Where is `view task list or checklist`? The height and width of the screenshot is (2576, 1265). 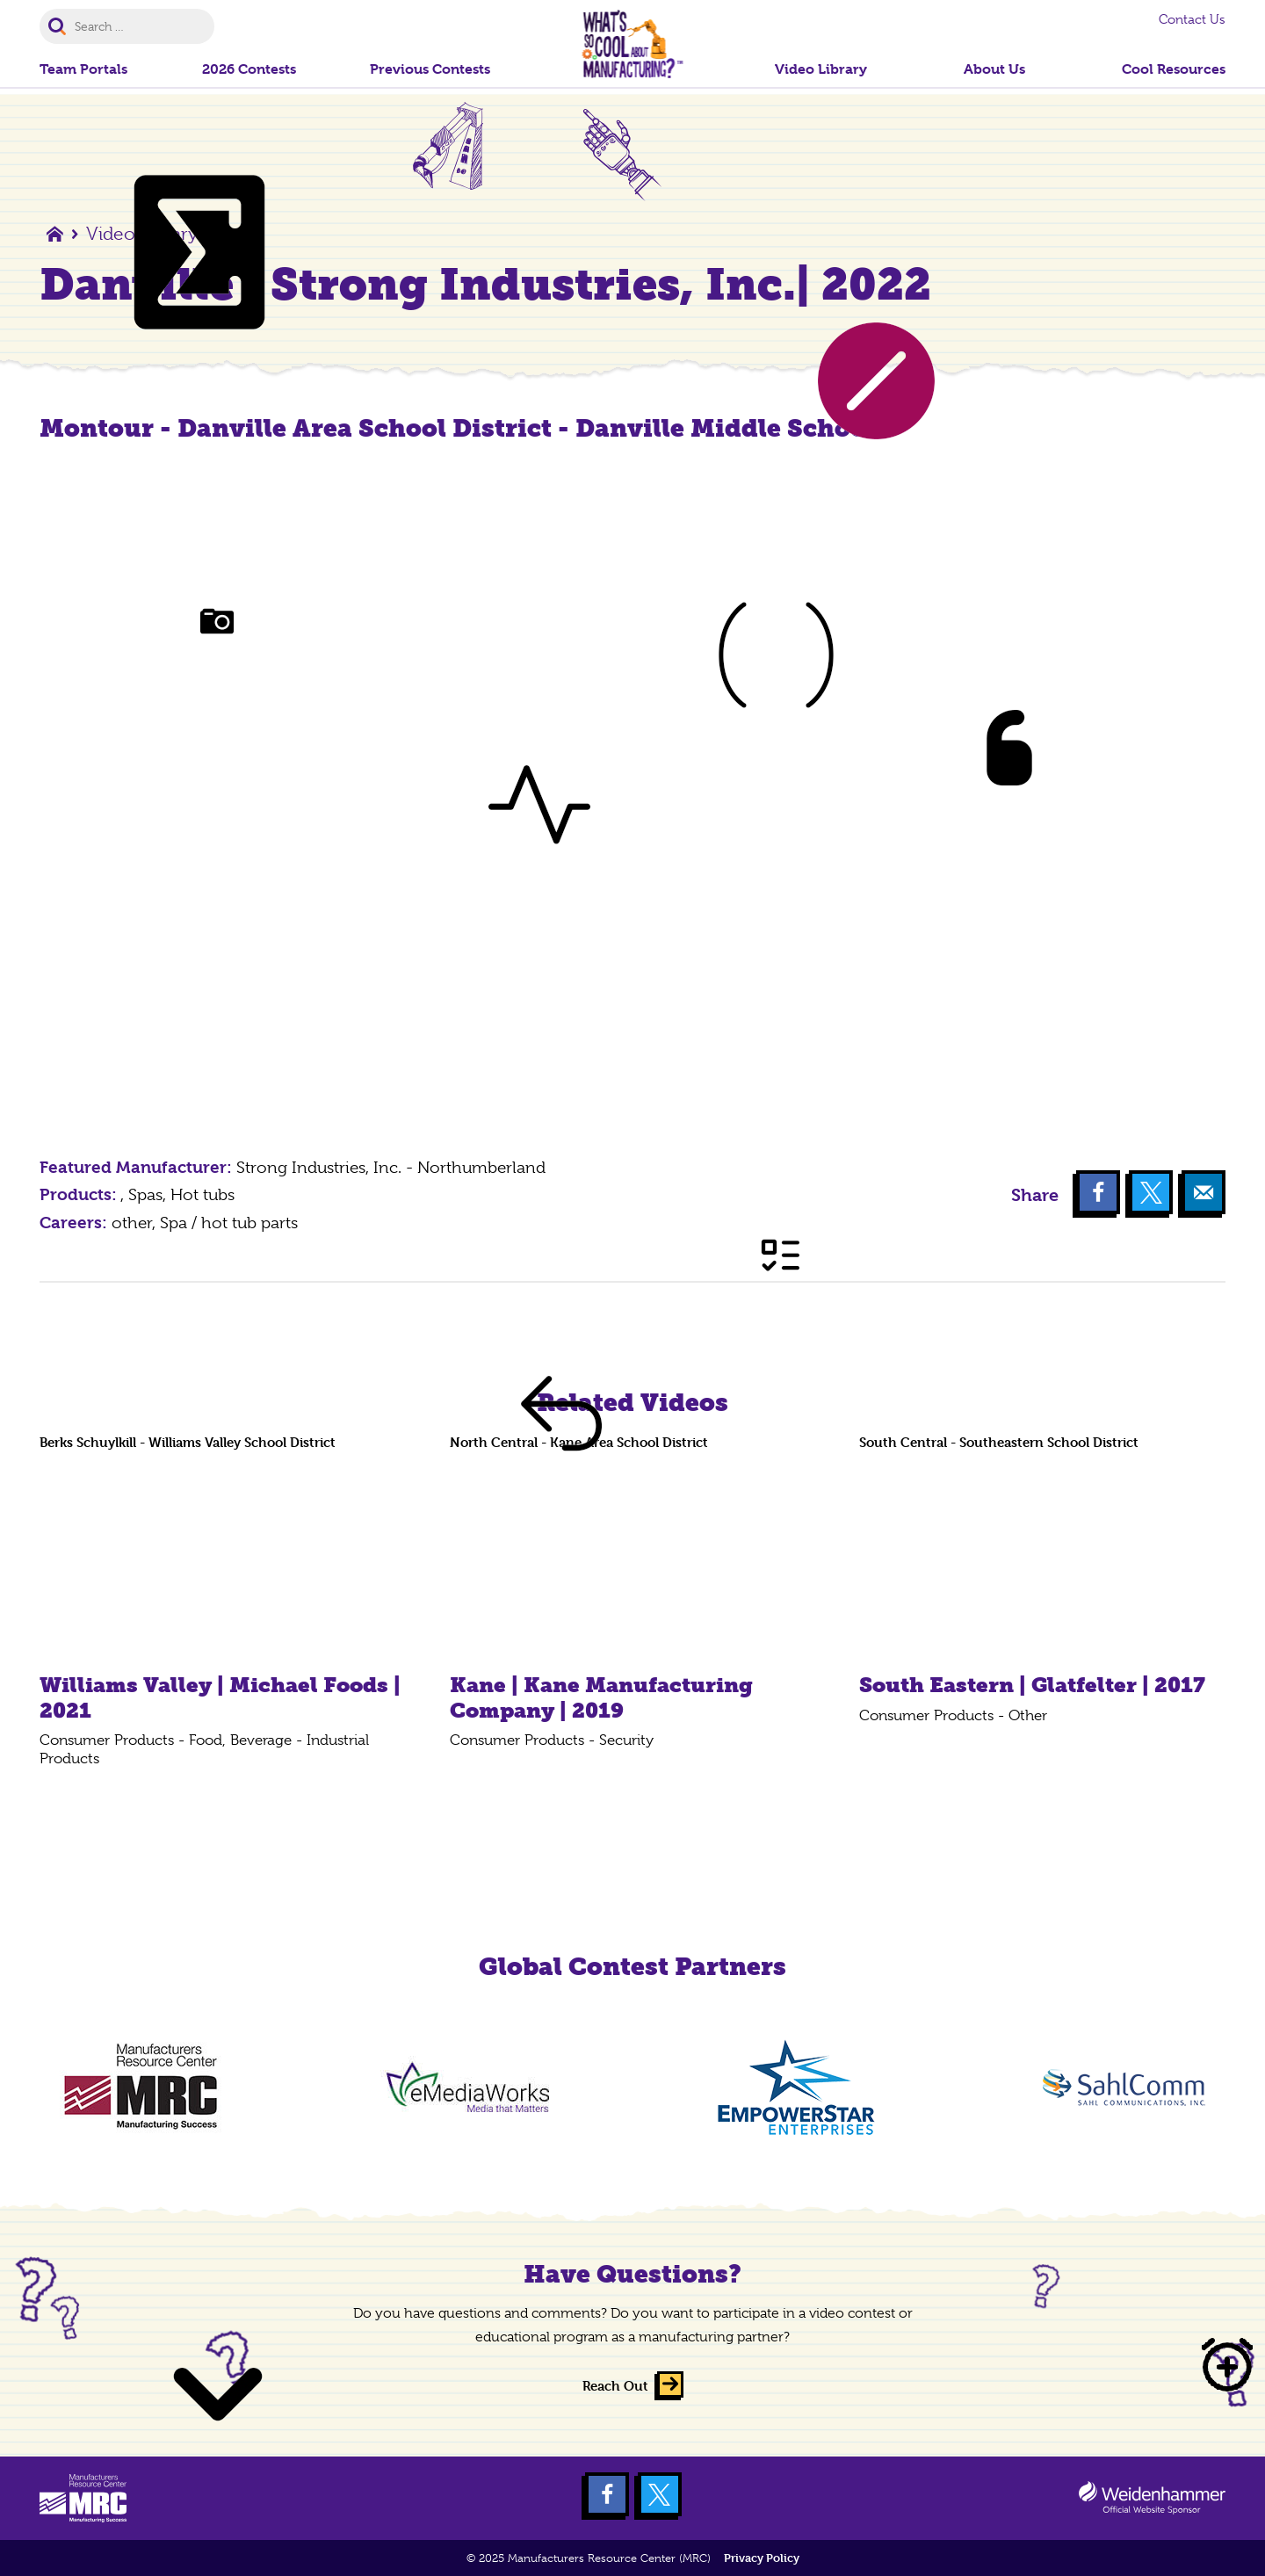 view task list or checklist is located at coordinates (779, 1255).